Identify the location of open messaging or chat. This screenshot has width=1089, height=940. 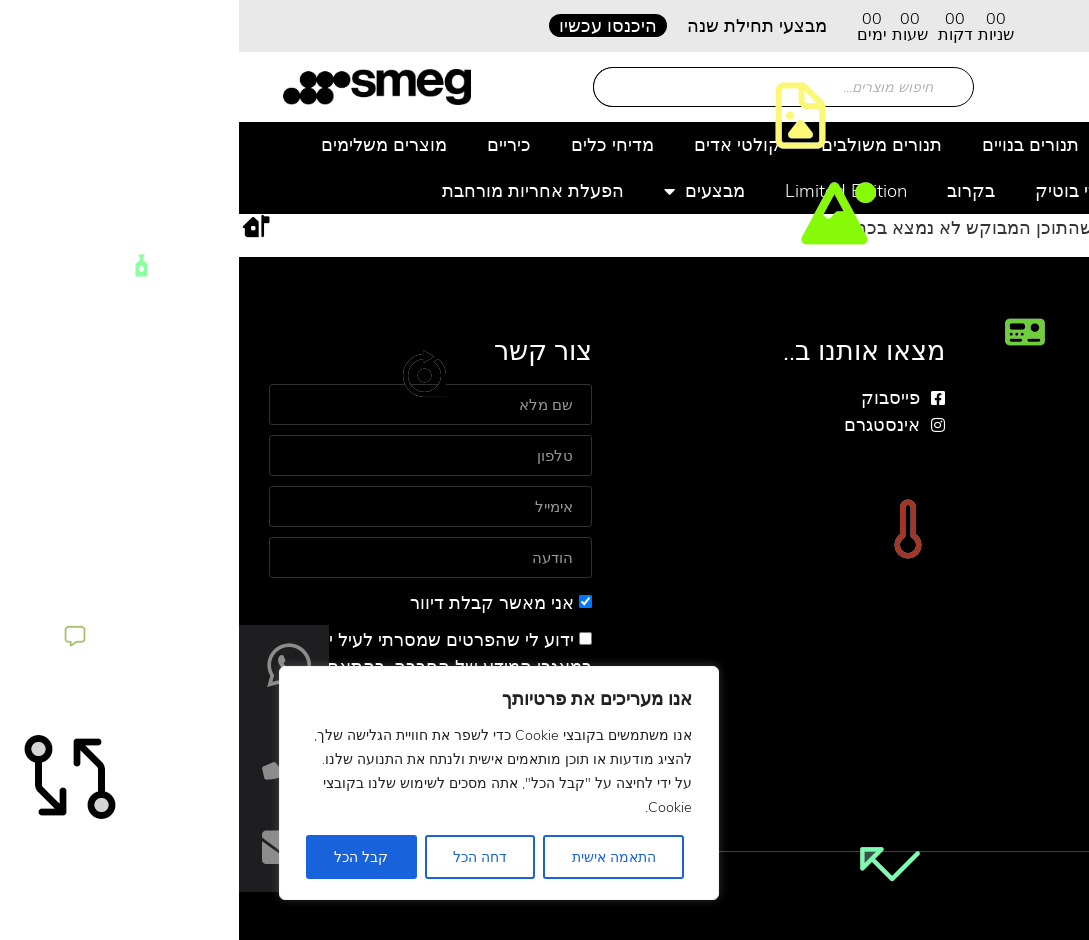
(75, 635).